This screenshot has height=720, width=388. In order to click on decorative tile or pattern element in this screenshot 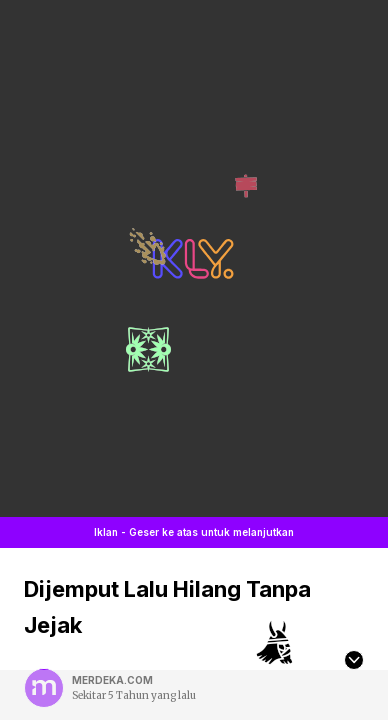, I will do `click(148, 349)`.